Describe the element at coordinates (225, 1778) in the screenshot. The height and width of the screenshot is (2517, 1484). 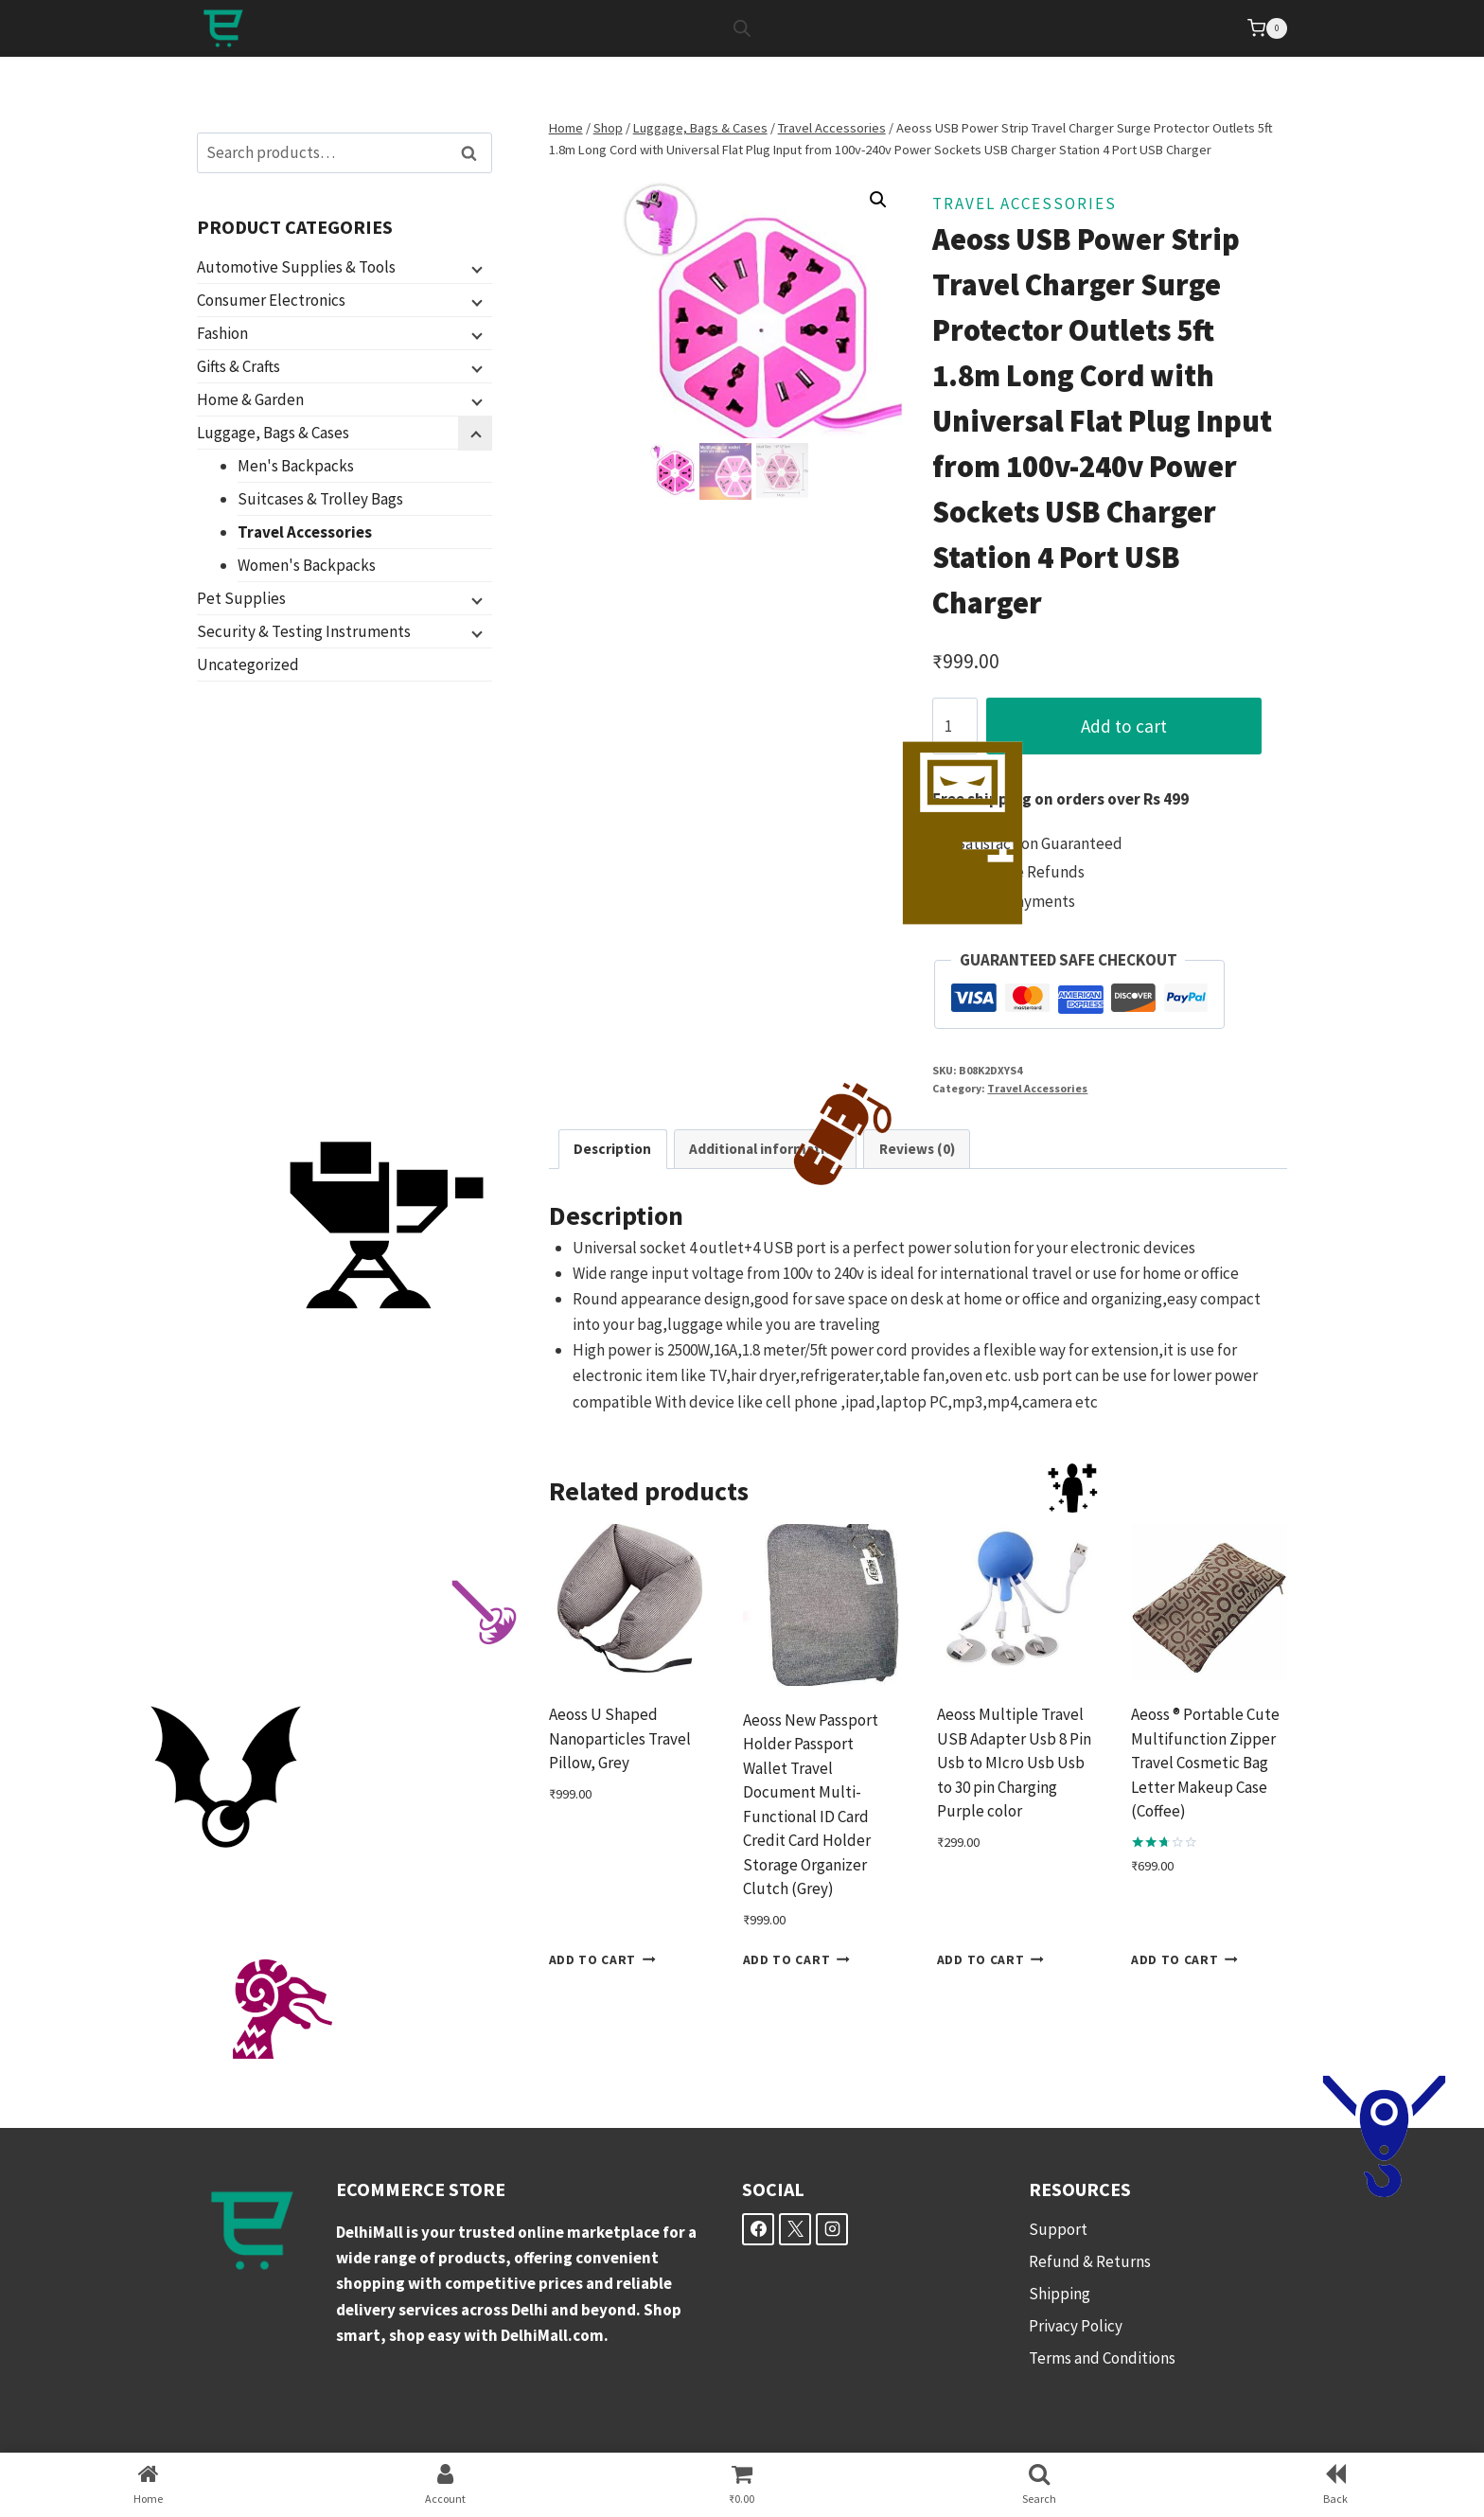
I see `bat-themed game faction or guild emblem` at that location.